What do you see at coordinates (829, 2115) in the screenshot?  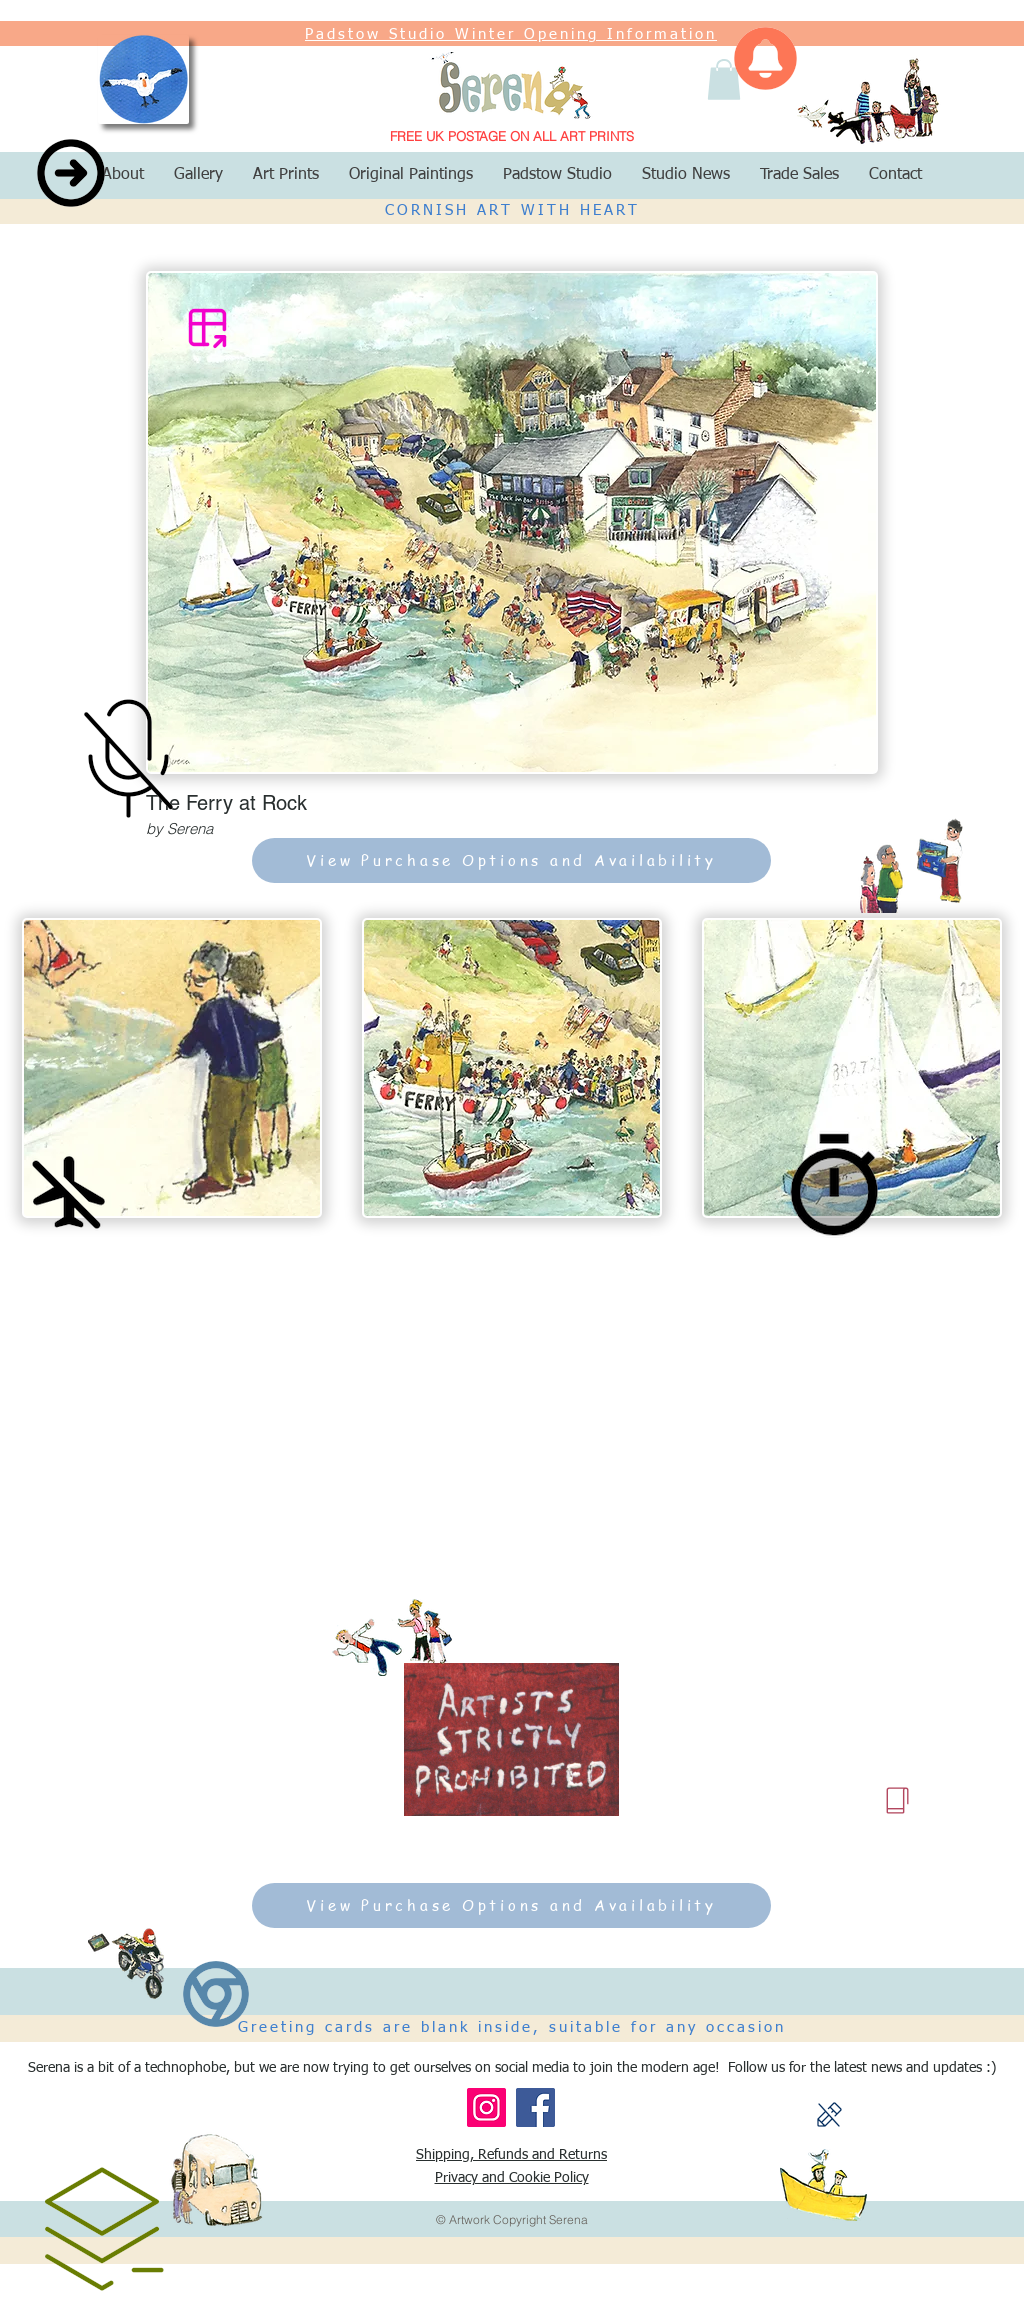 I see `editing is disabled or unavailable` at bounding box center [829, 2115].